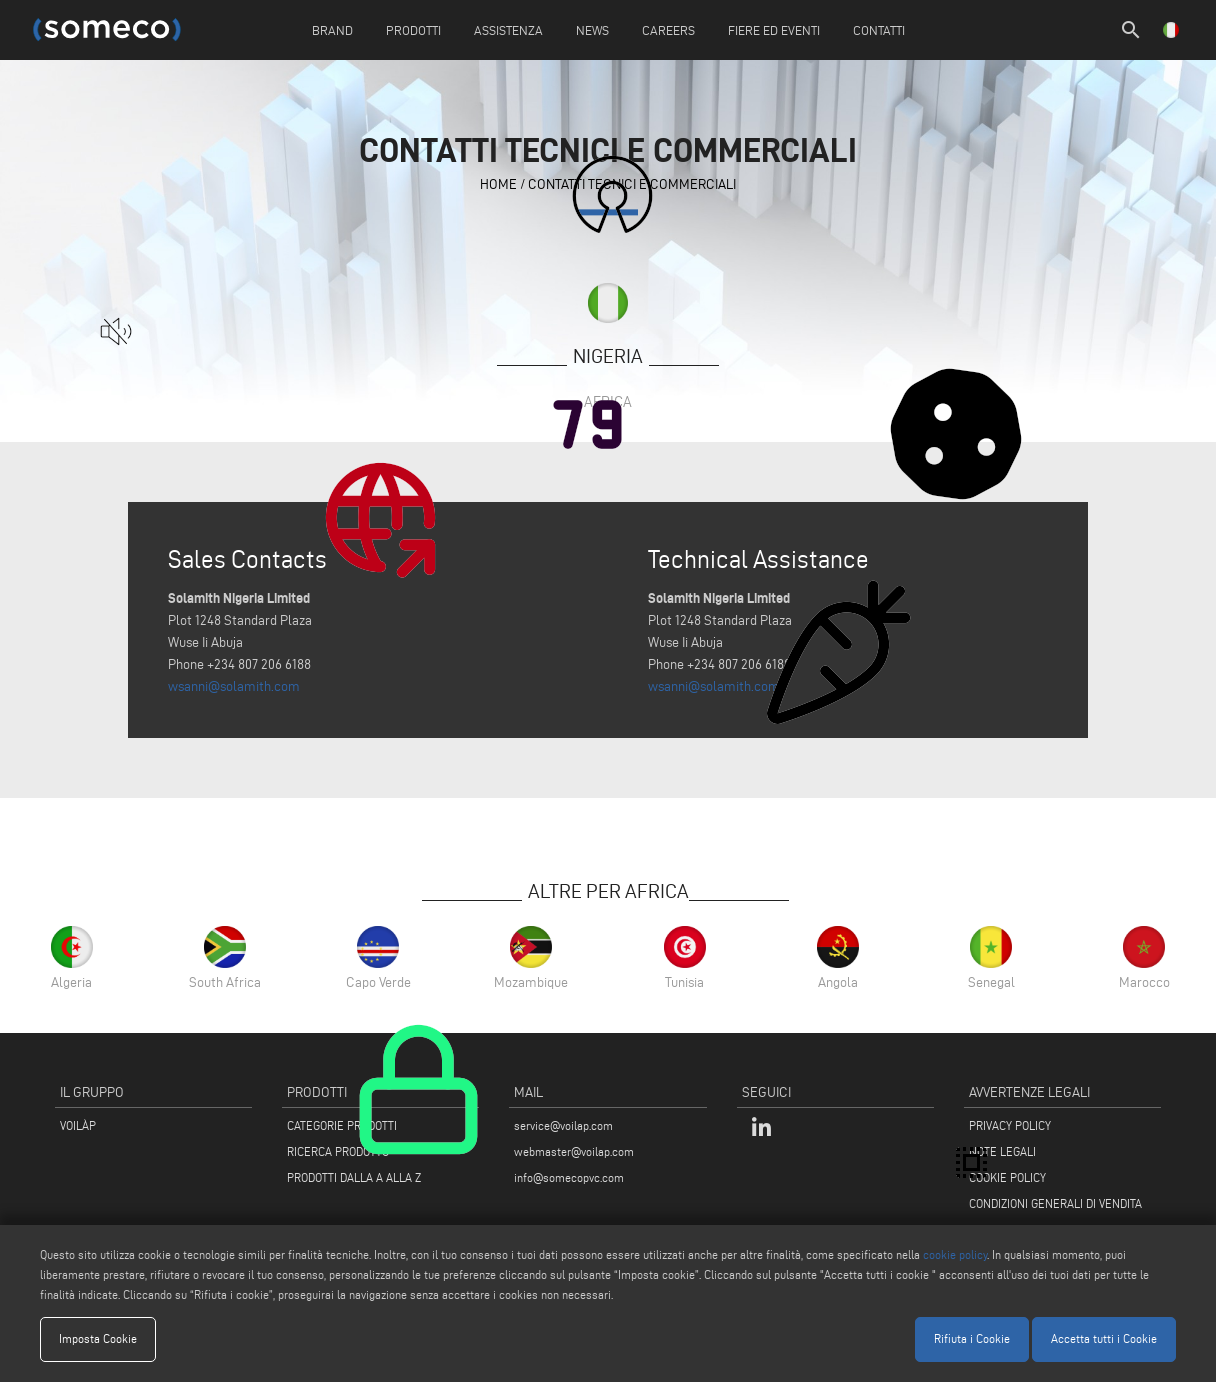  What do you see at coordinates (115, 331) in the screenshot?
I see `mute audio or sound` at bounding box center [115, 331].